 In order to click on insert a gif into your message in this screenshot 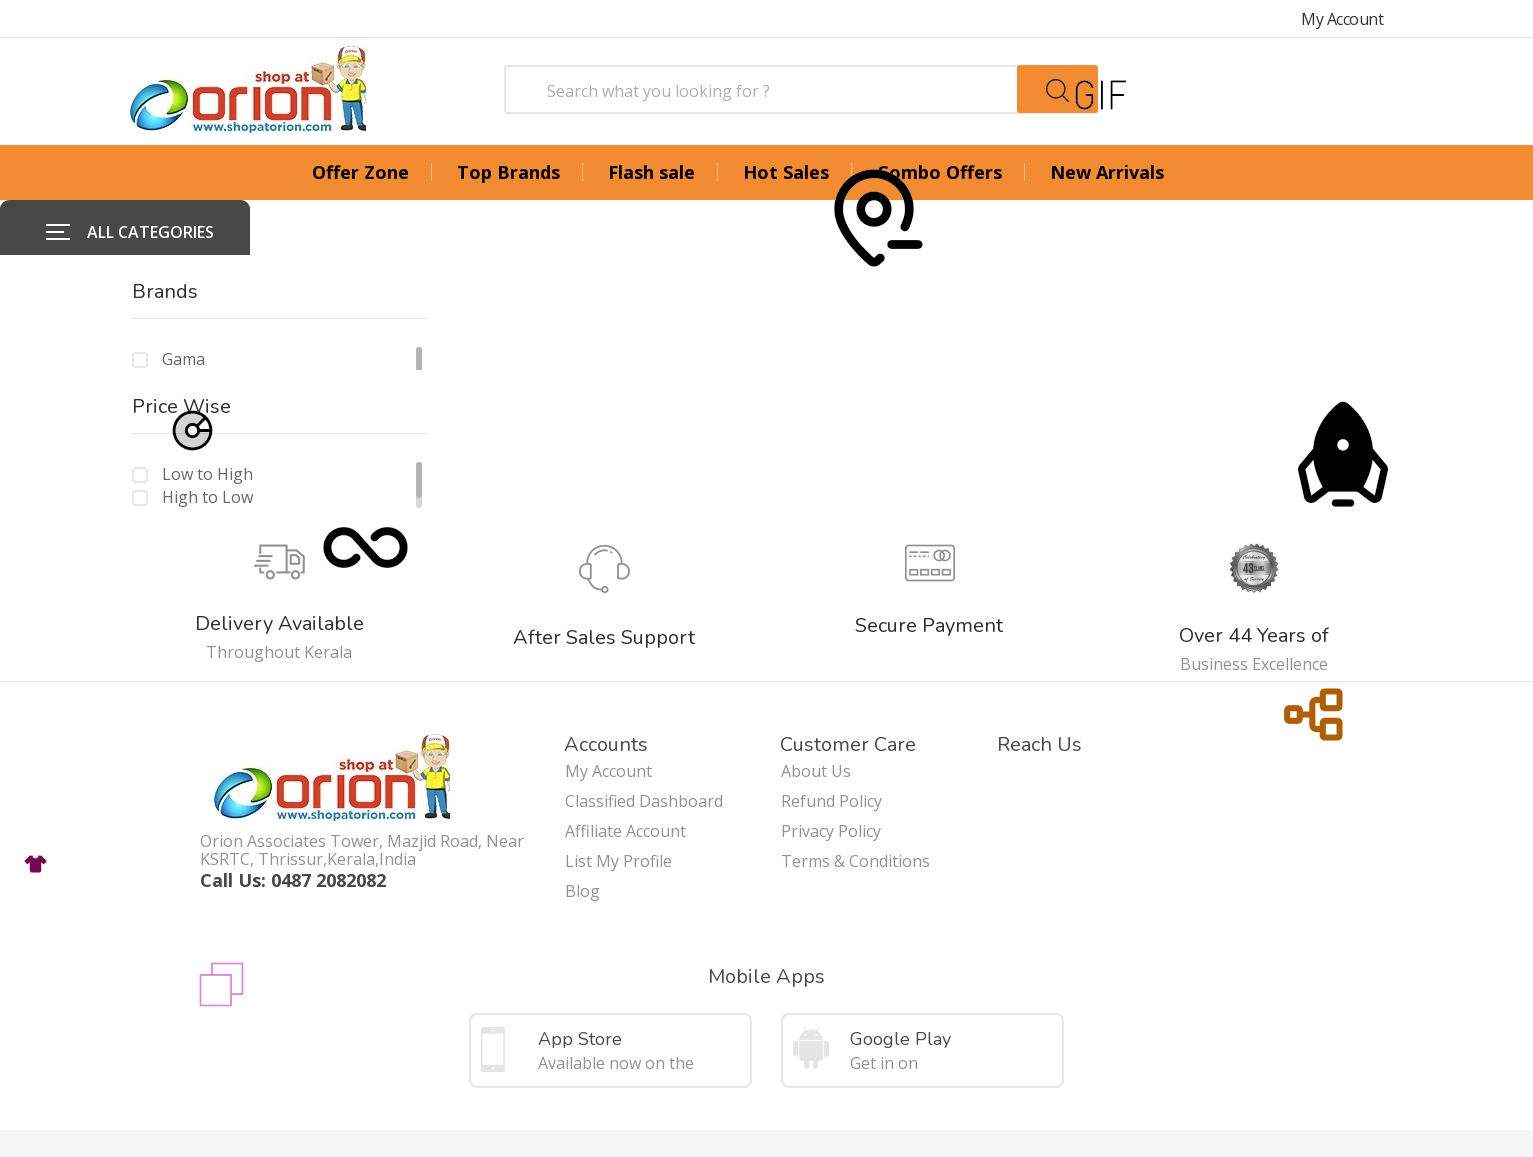, I will do `click(1100, 95)`.